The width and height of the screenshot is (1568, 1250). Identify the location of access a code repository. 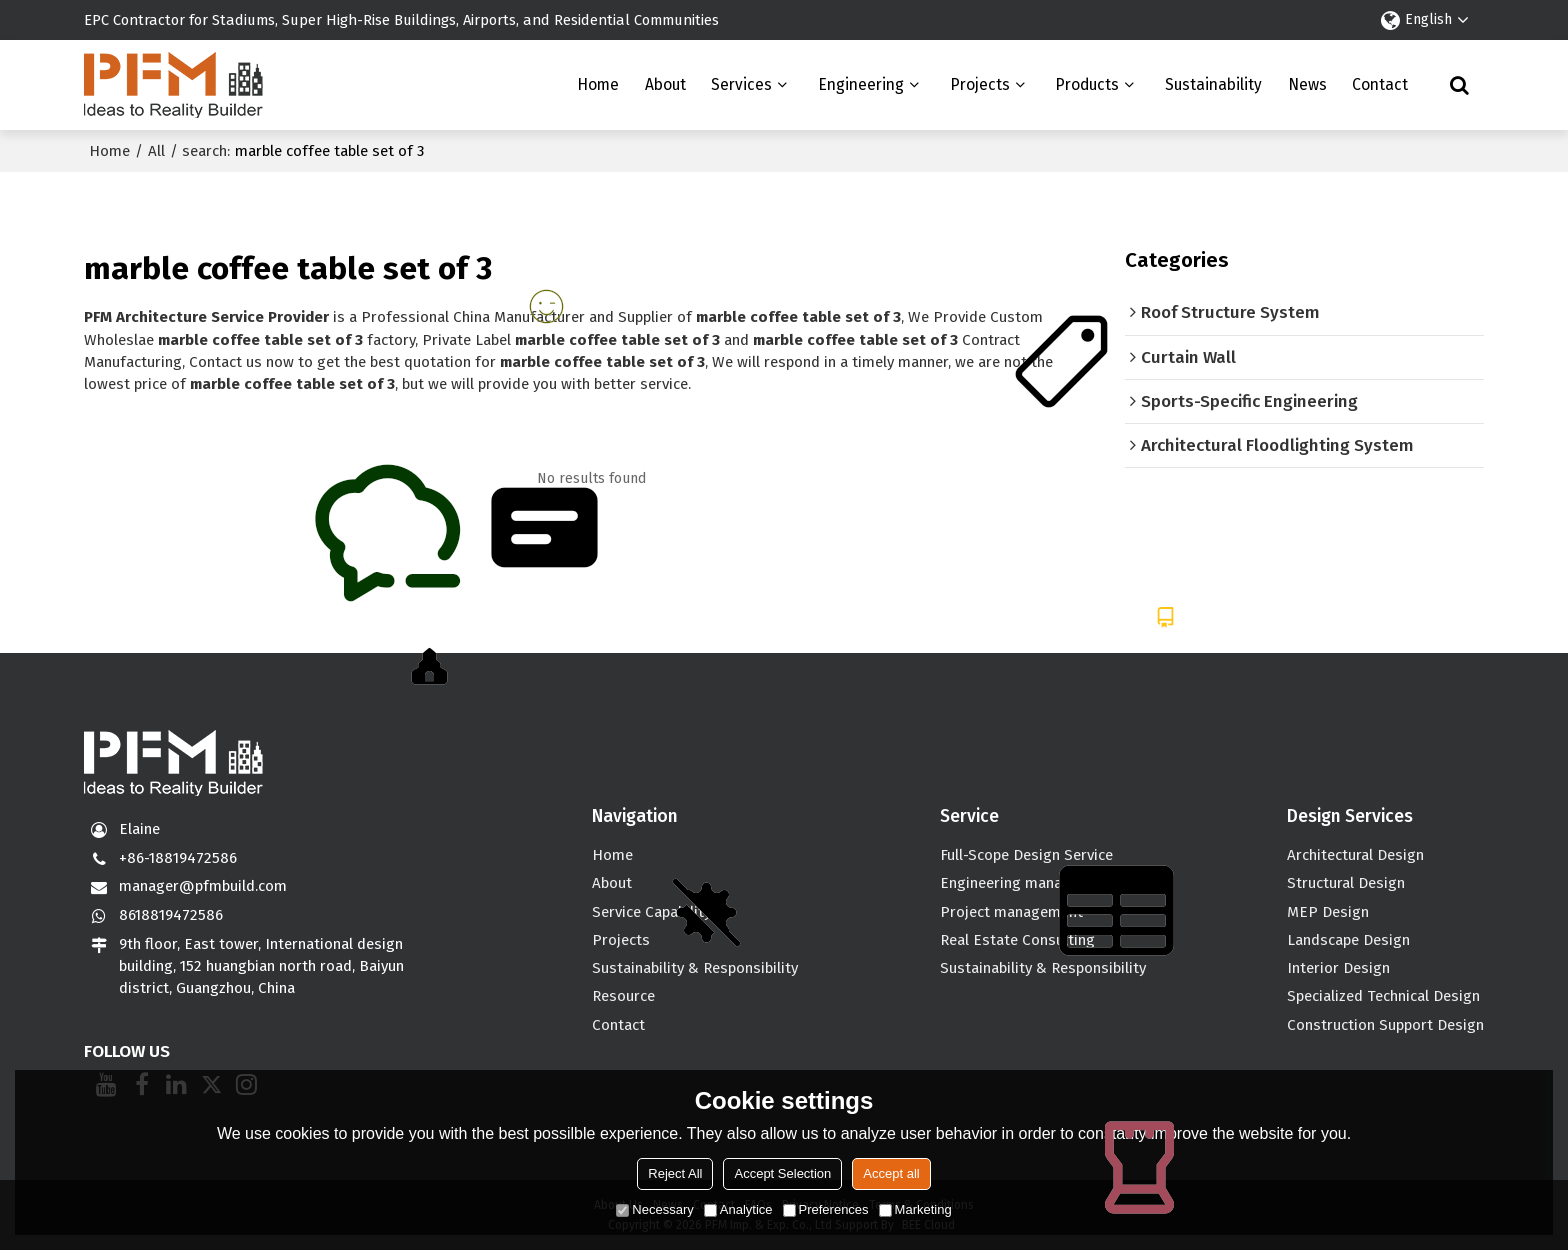
(1165, 617).